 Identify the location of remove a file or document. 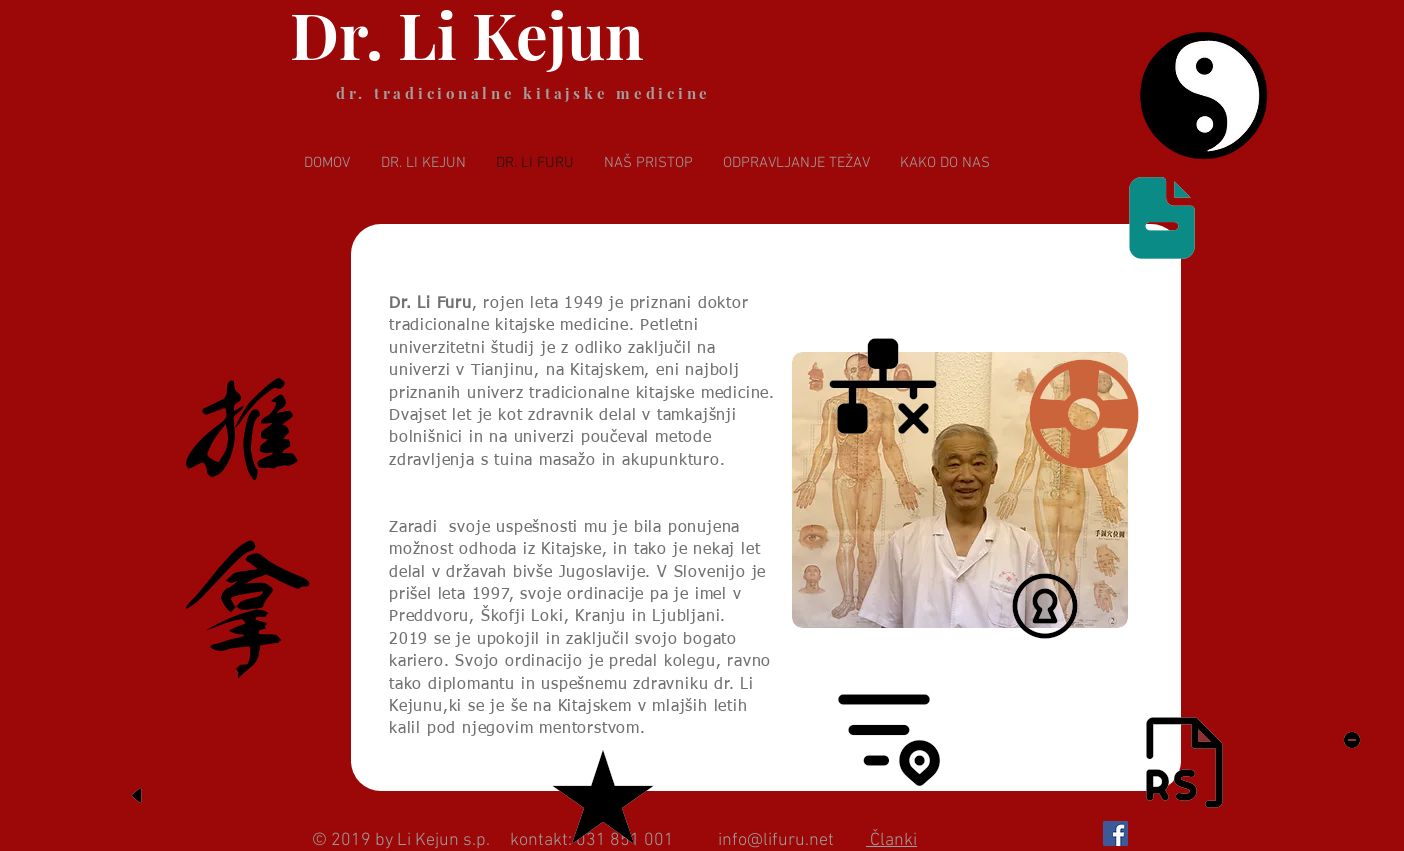
(1162, 218).